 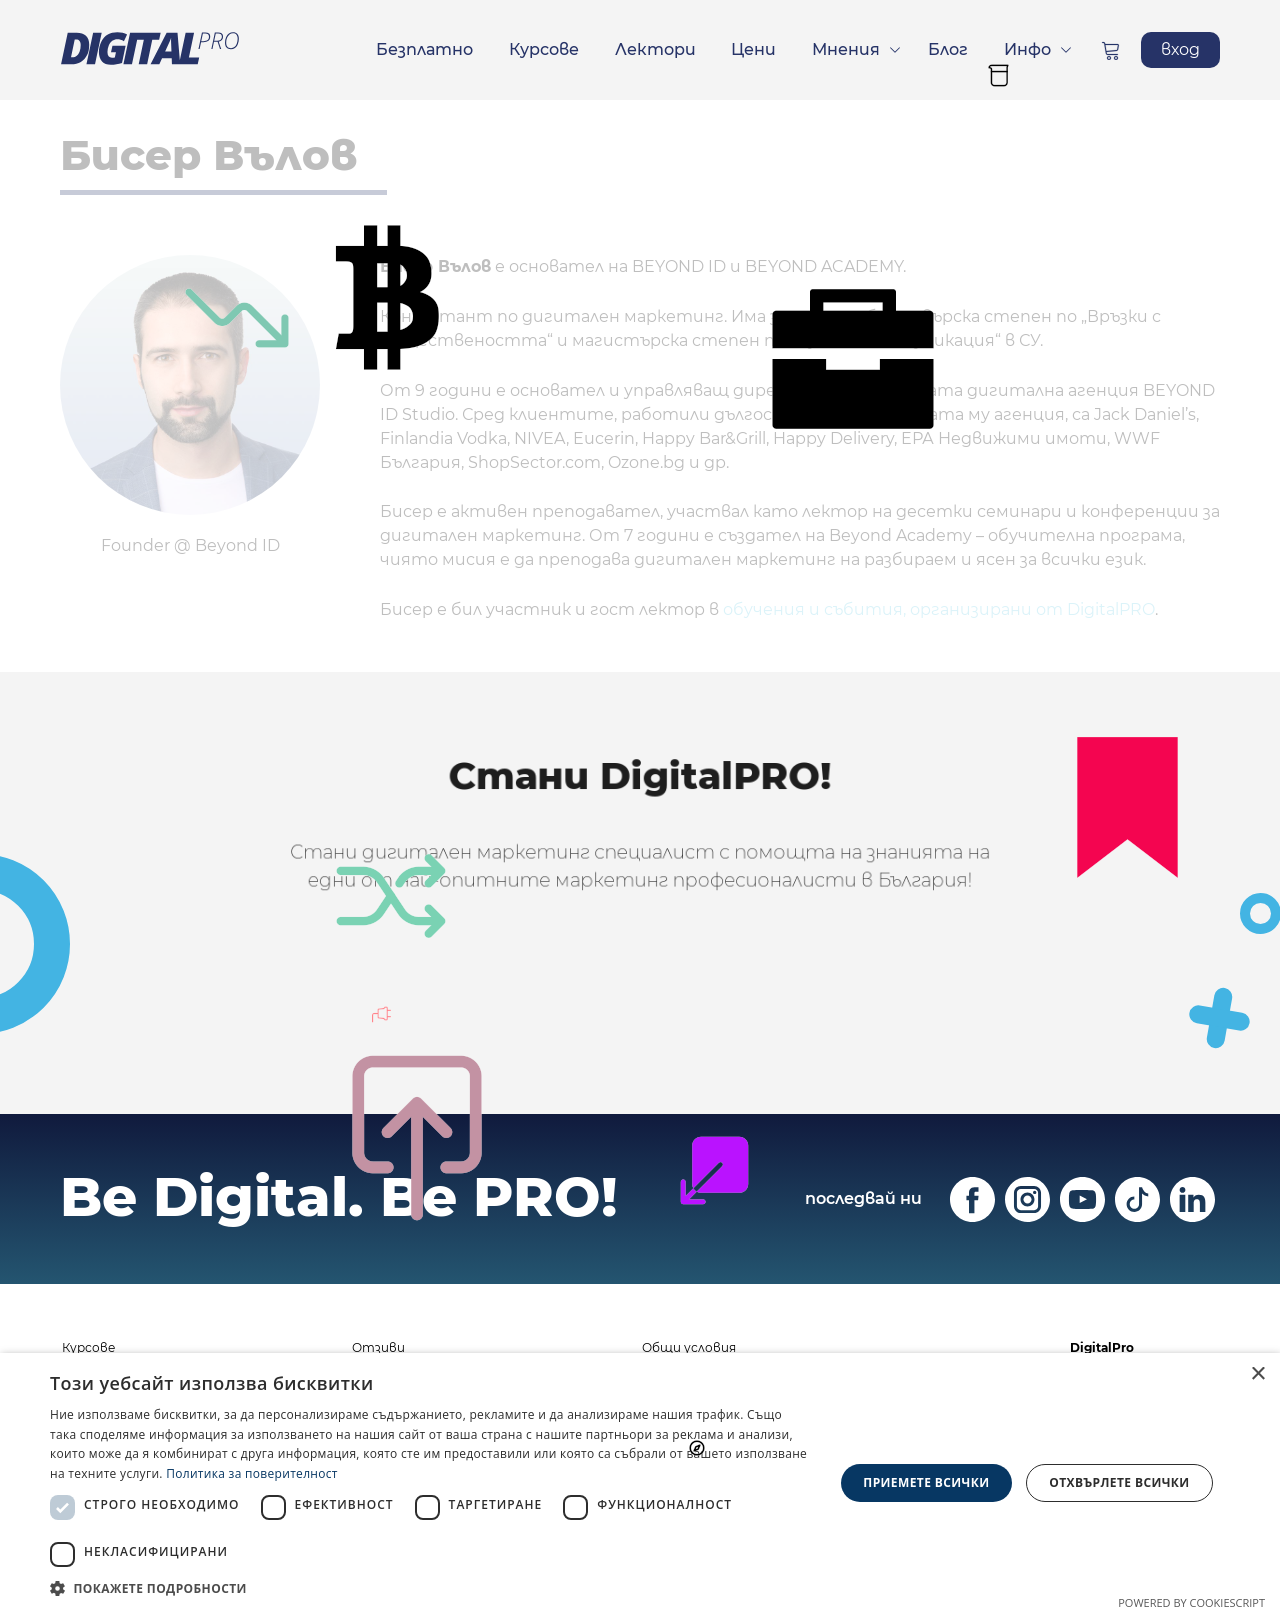 What do you see at coordinates (237, 318) in the screenshot?
I see `indicates a declining trend or decrease in value` at bounding box center [237, 318].